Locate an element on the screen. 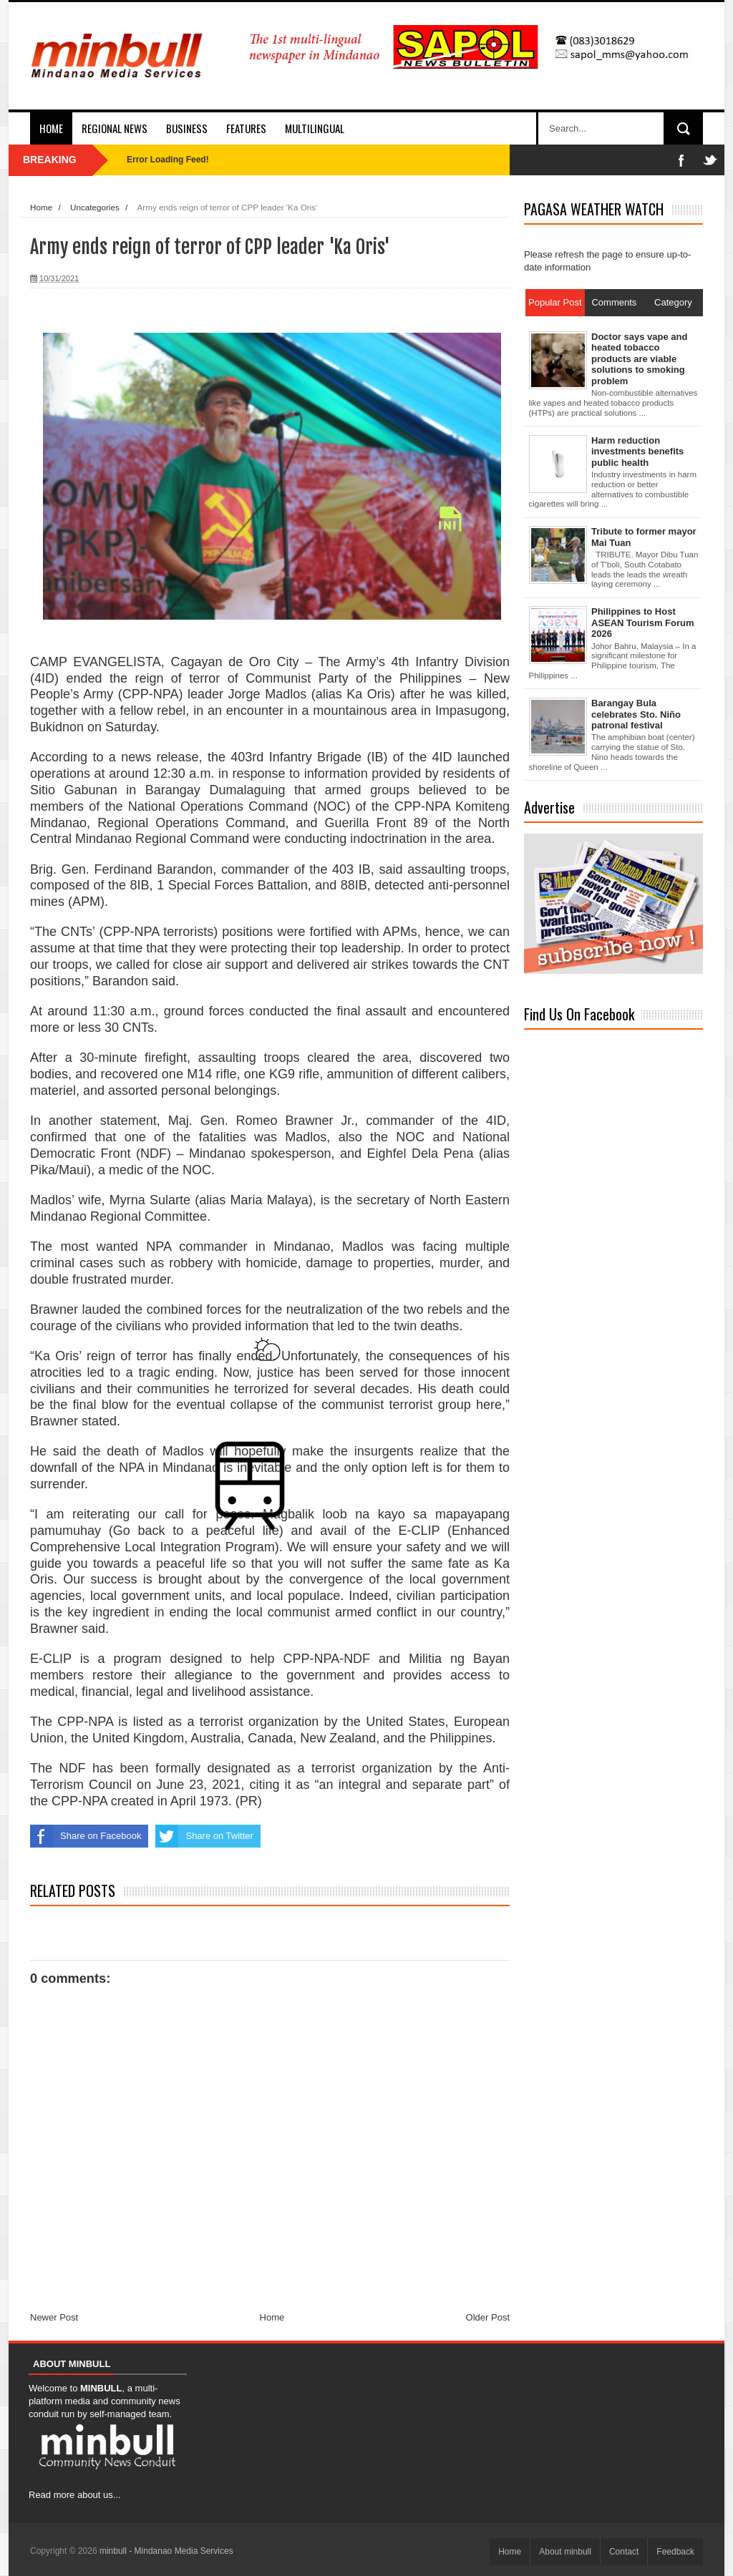  access train schedules or rail transit options is located at coordinates (250, 1483).